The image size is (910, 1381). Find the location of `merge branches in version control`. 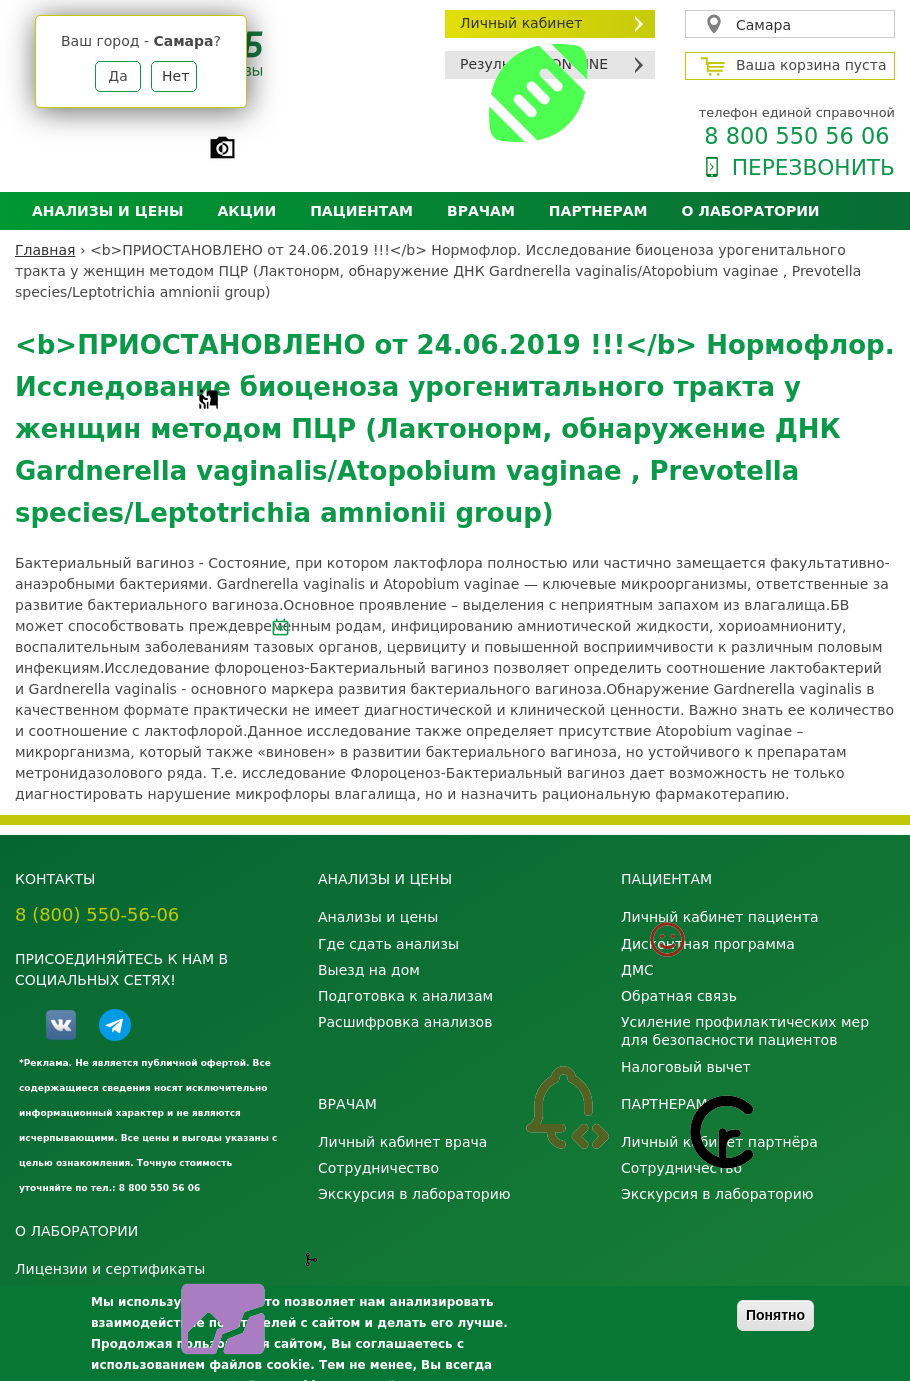

merge branches in version control is located at coordinates (311, 1259).